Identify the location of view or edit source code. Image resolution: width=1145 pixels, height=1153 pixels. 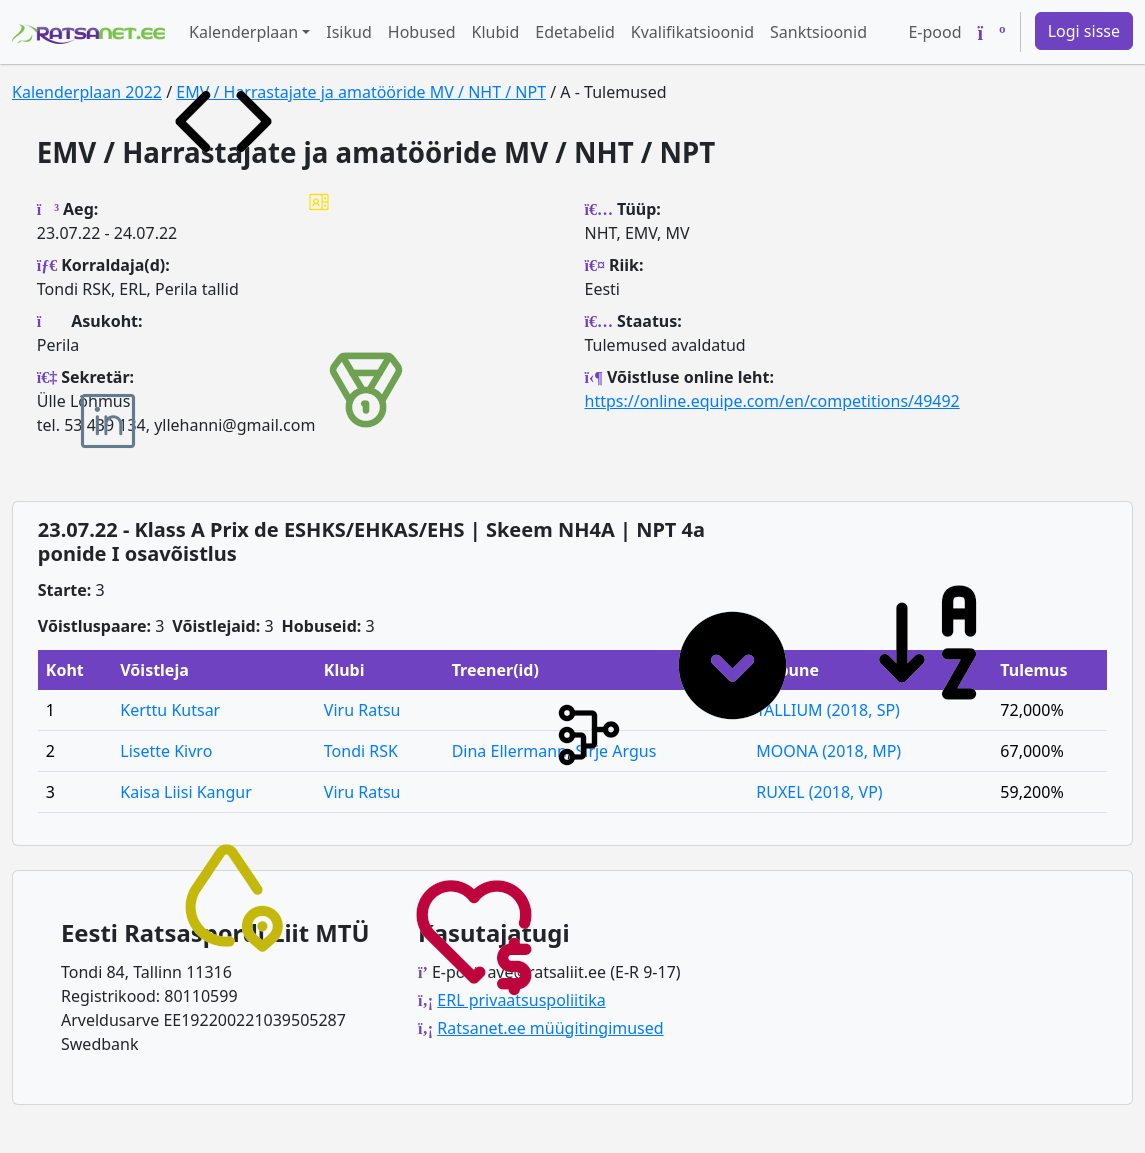
(223, 121).